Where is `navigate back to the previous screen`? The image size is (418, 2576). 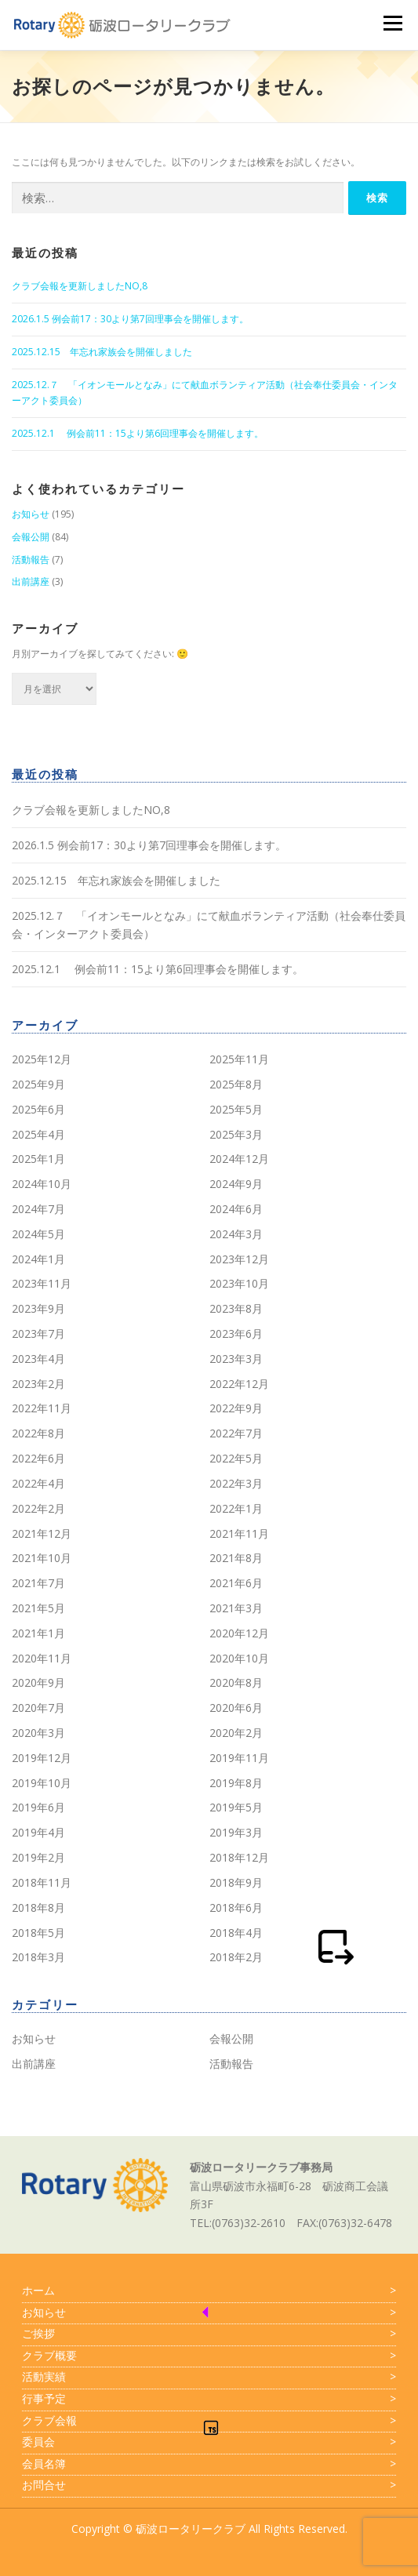 navigate back to the previous screen is located at coordinates (205, 2312).